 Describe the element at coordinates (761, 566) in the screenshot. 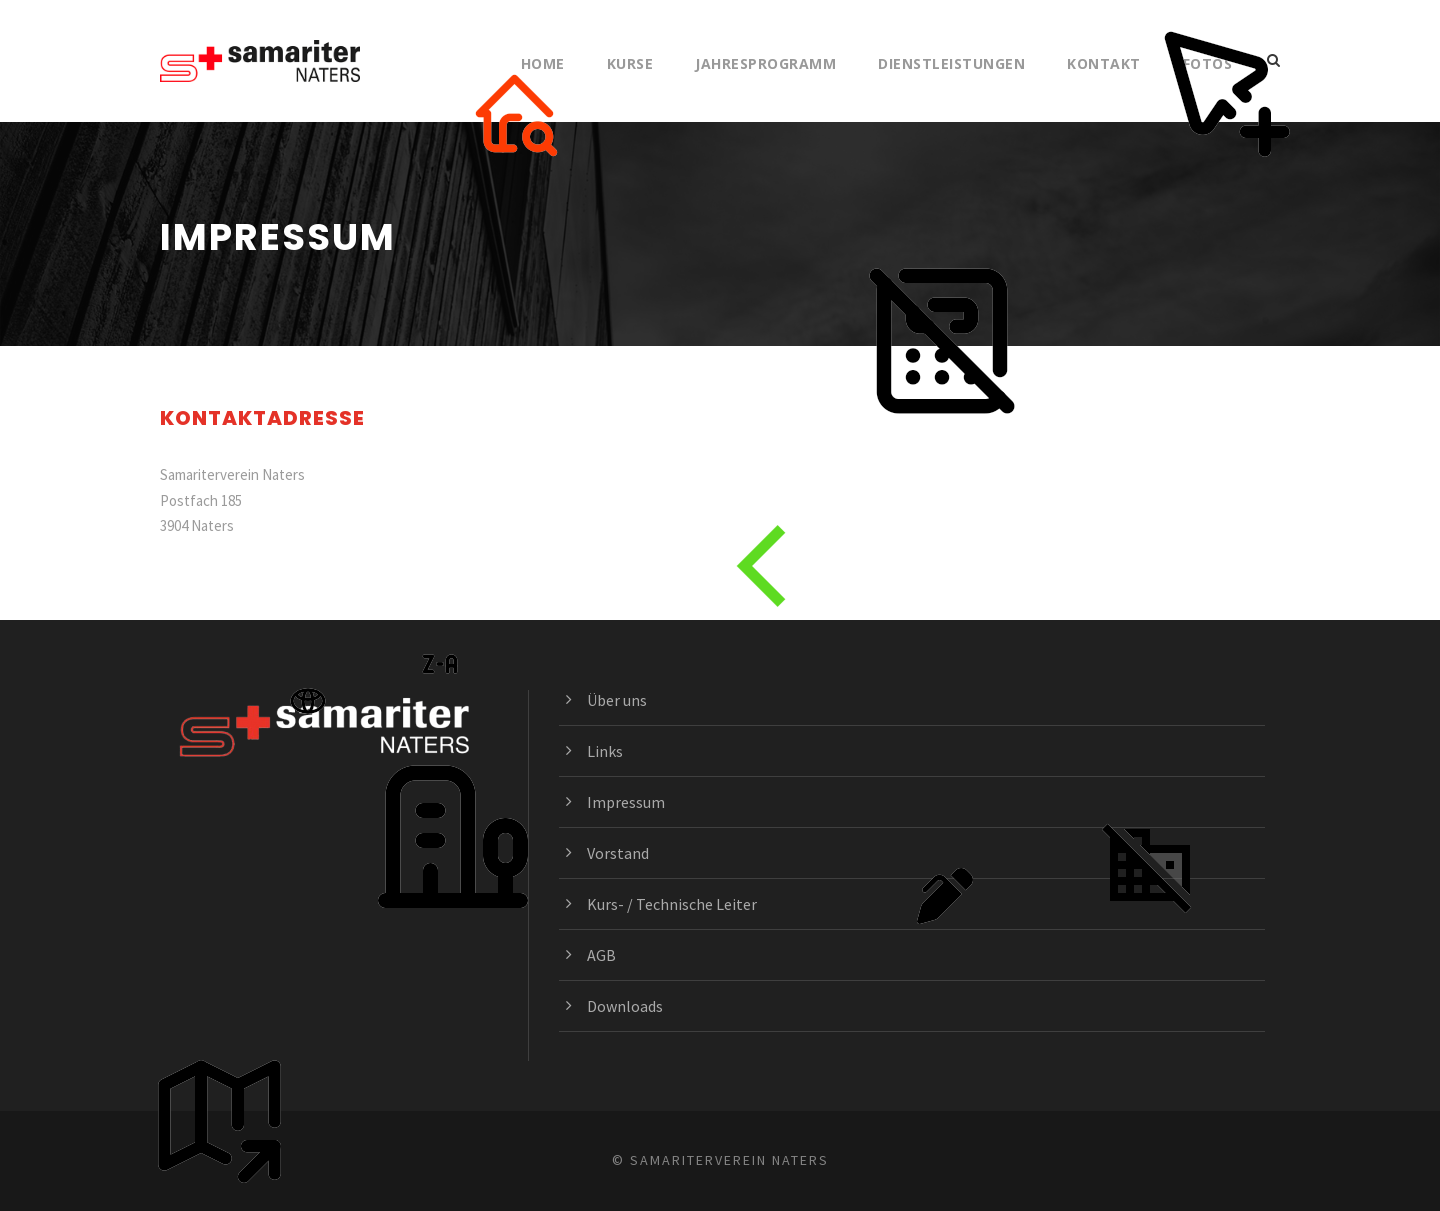

I see `go back to the previous screen` at that location.